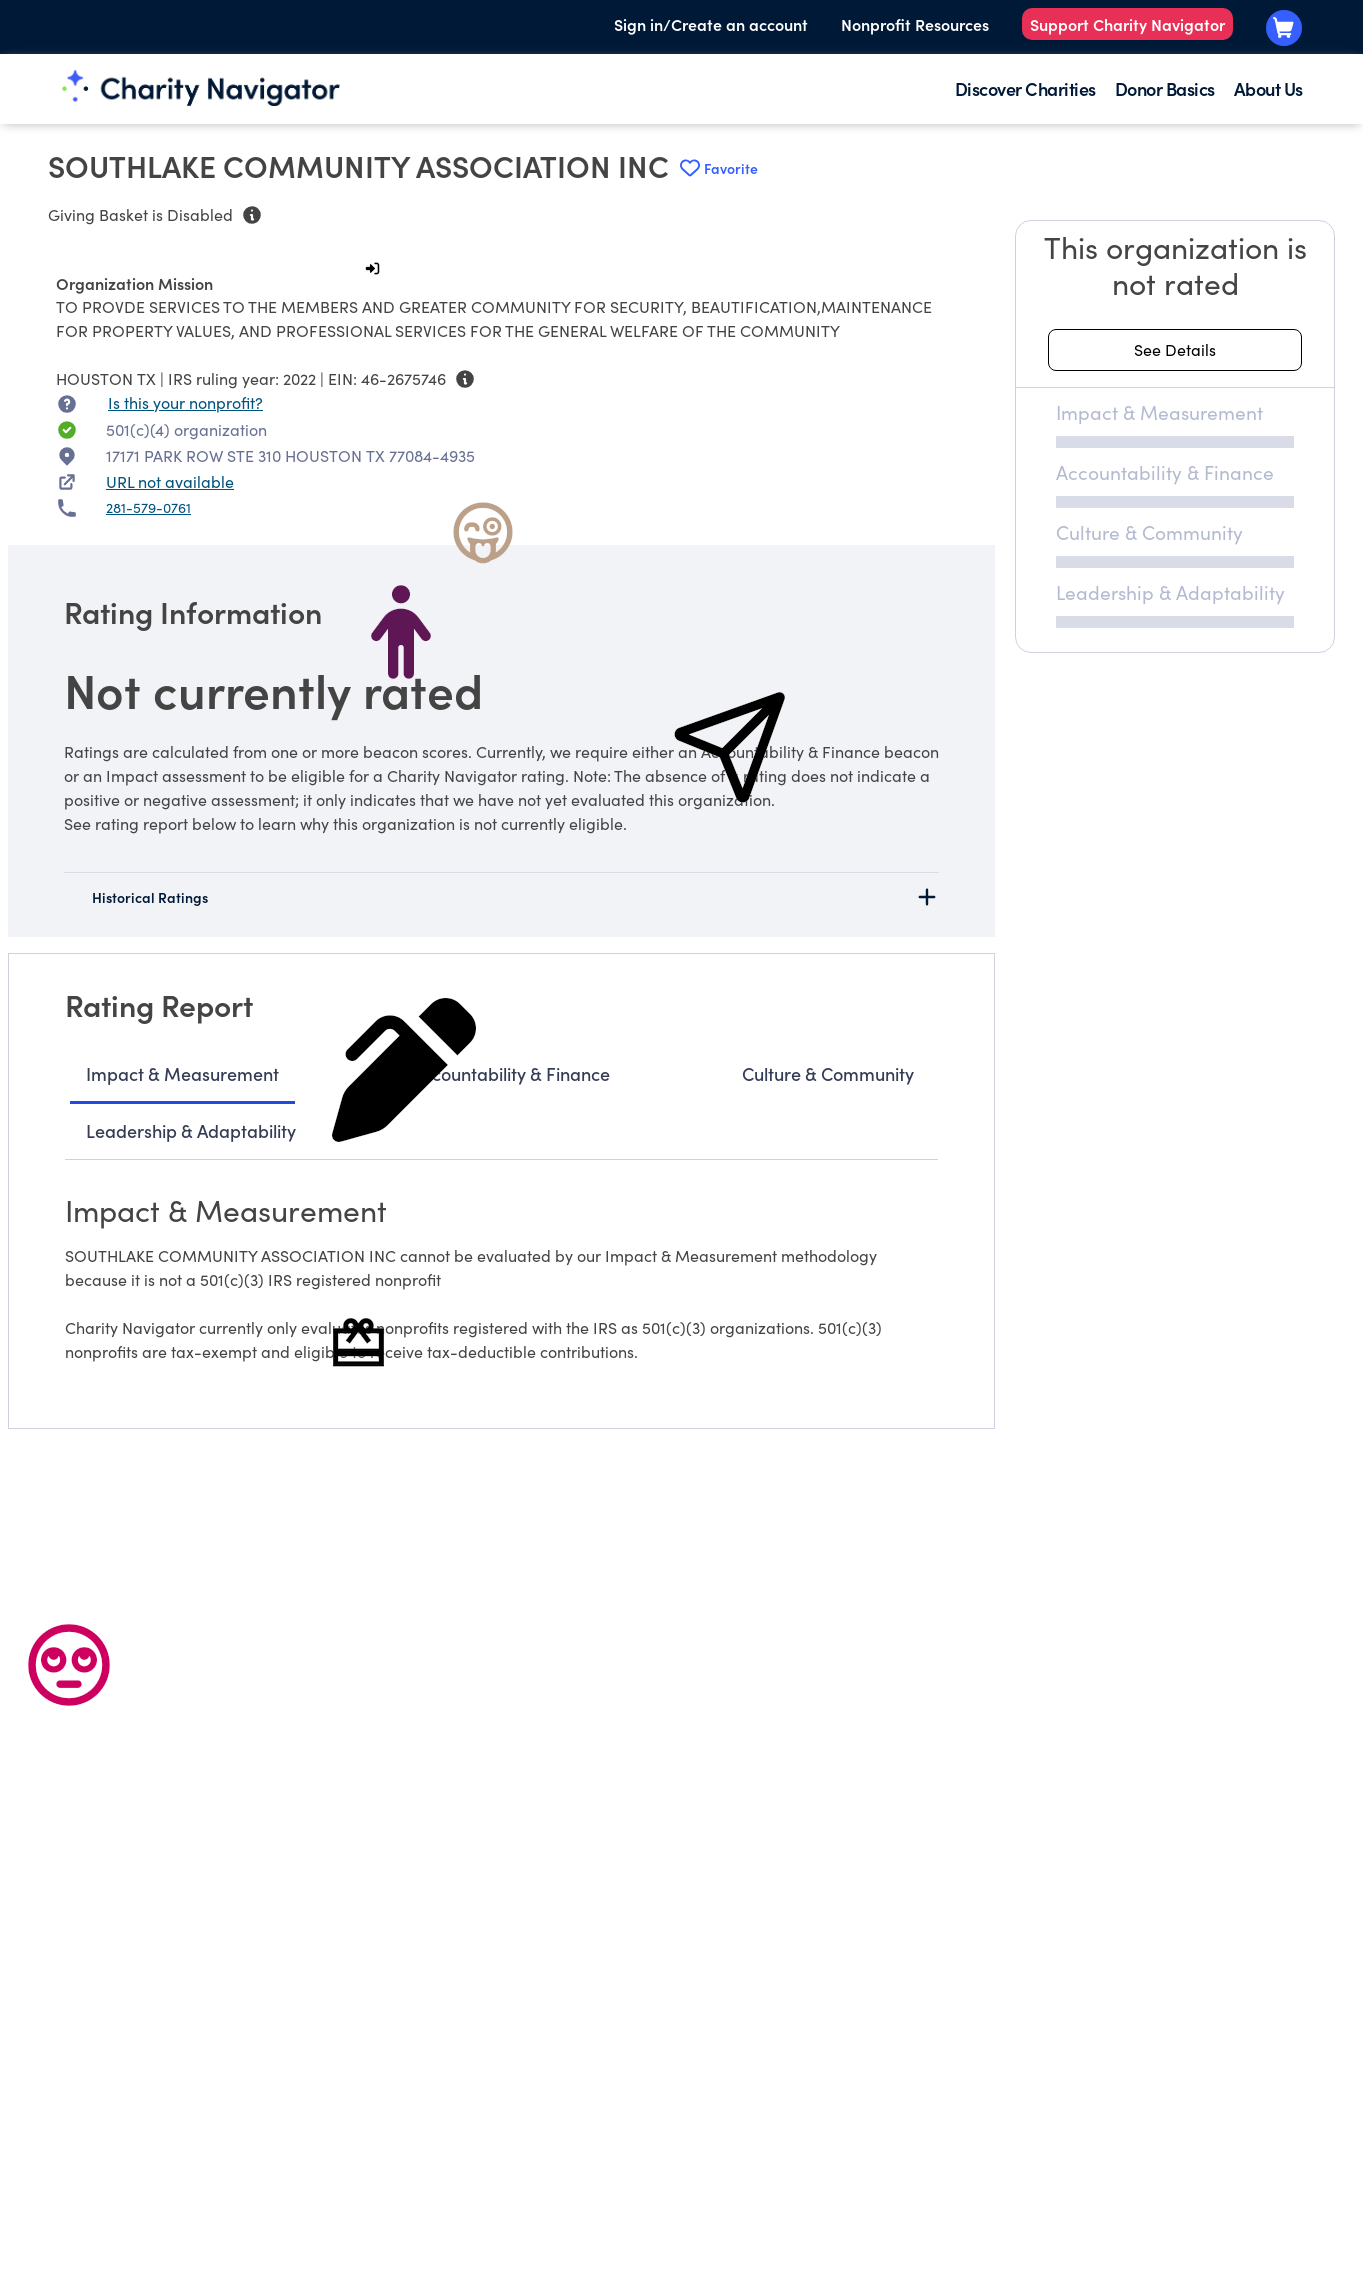 The image size is (1363, 2295). Describe the element at coordinates (404, 1070) in the screenshot. I see `edit or modify content` at that location.